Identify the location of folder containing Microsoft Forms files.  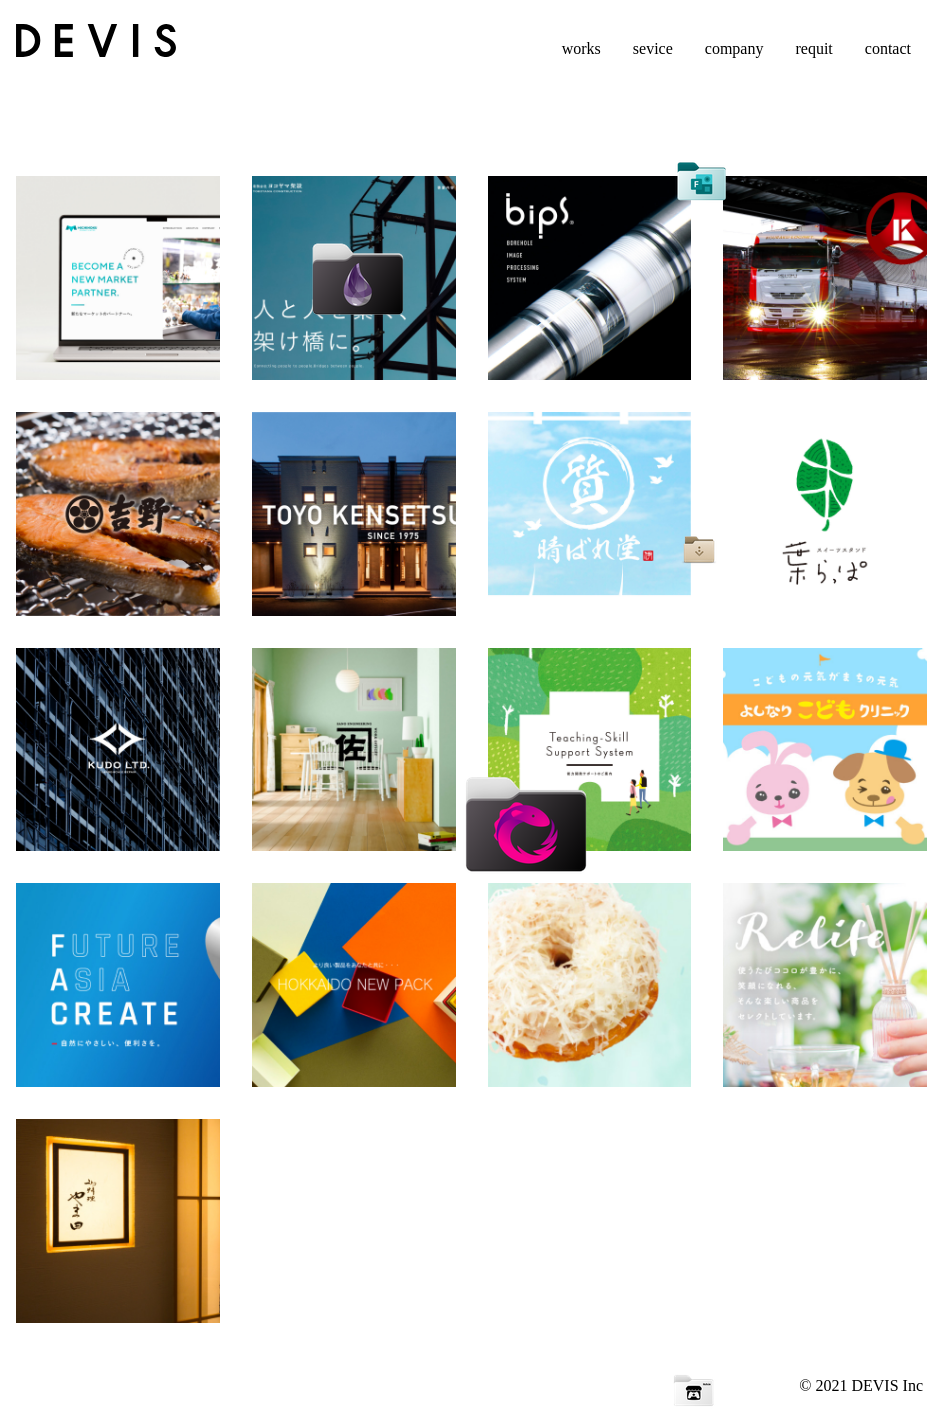
(701, 182).